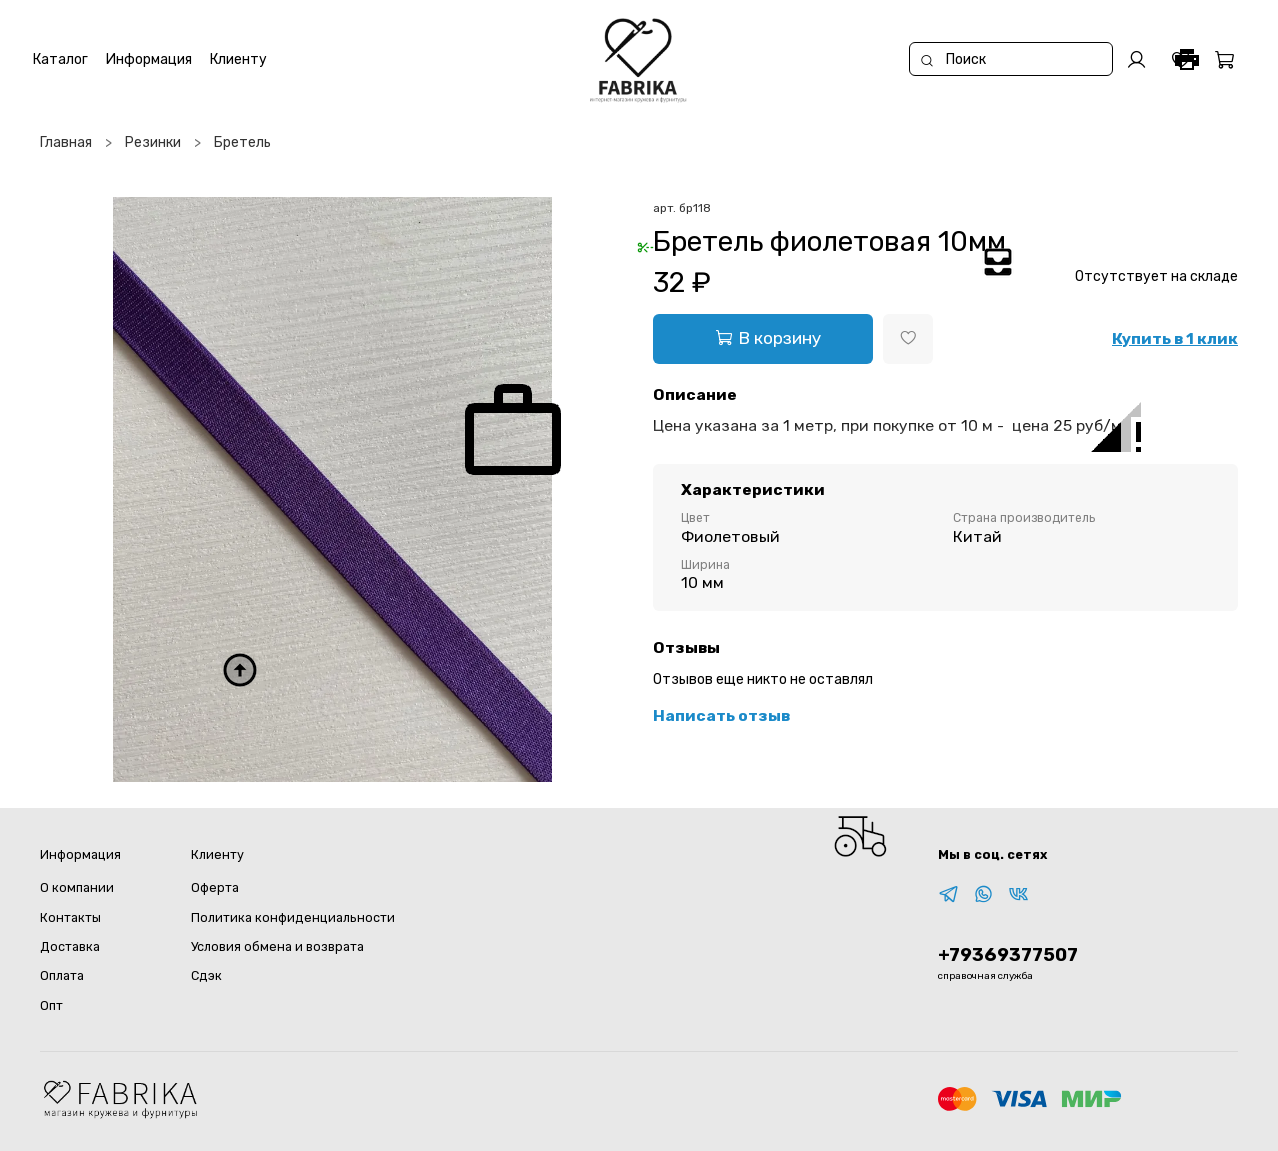 The height and width of the screenshot is (1151, 1278). Describe the element at coordinates (998, 262) in the screenshot. I see `view all inboxes` at that location.